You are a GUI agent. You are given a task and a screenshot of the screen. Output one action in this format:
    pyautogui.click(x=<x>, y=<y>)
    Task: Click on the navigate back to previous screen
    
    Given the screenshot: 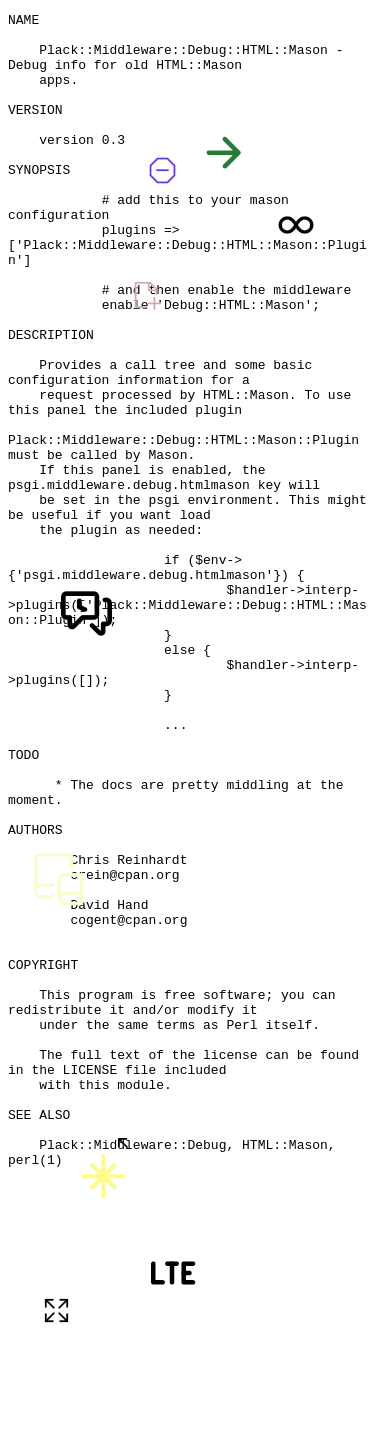 What is the action you would take?
    pyautogui.click(x=123, y=1143)
    